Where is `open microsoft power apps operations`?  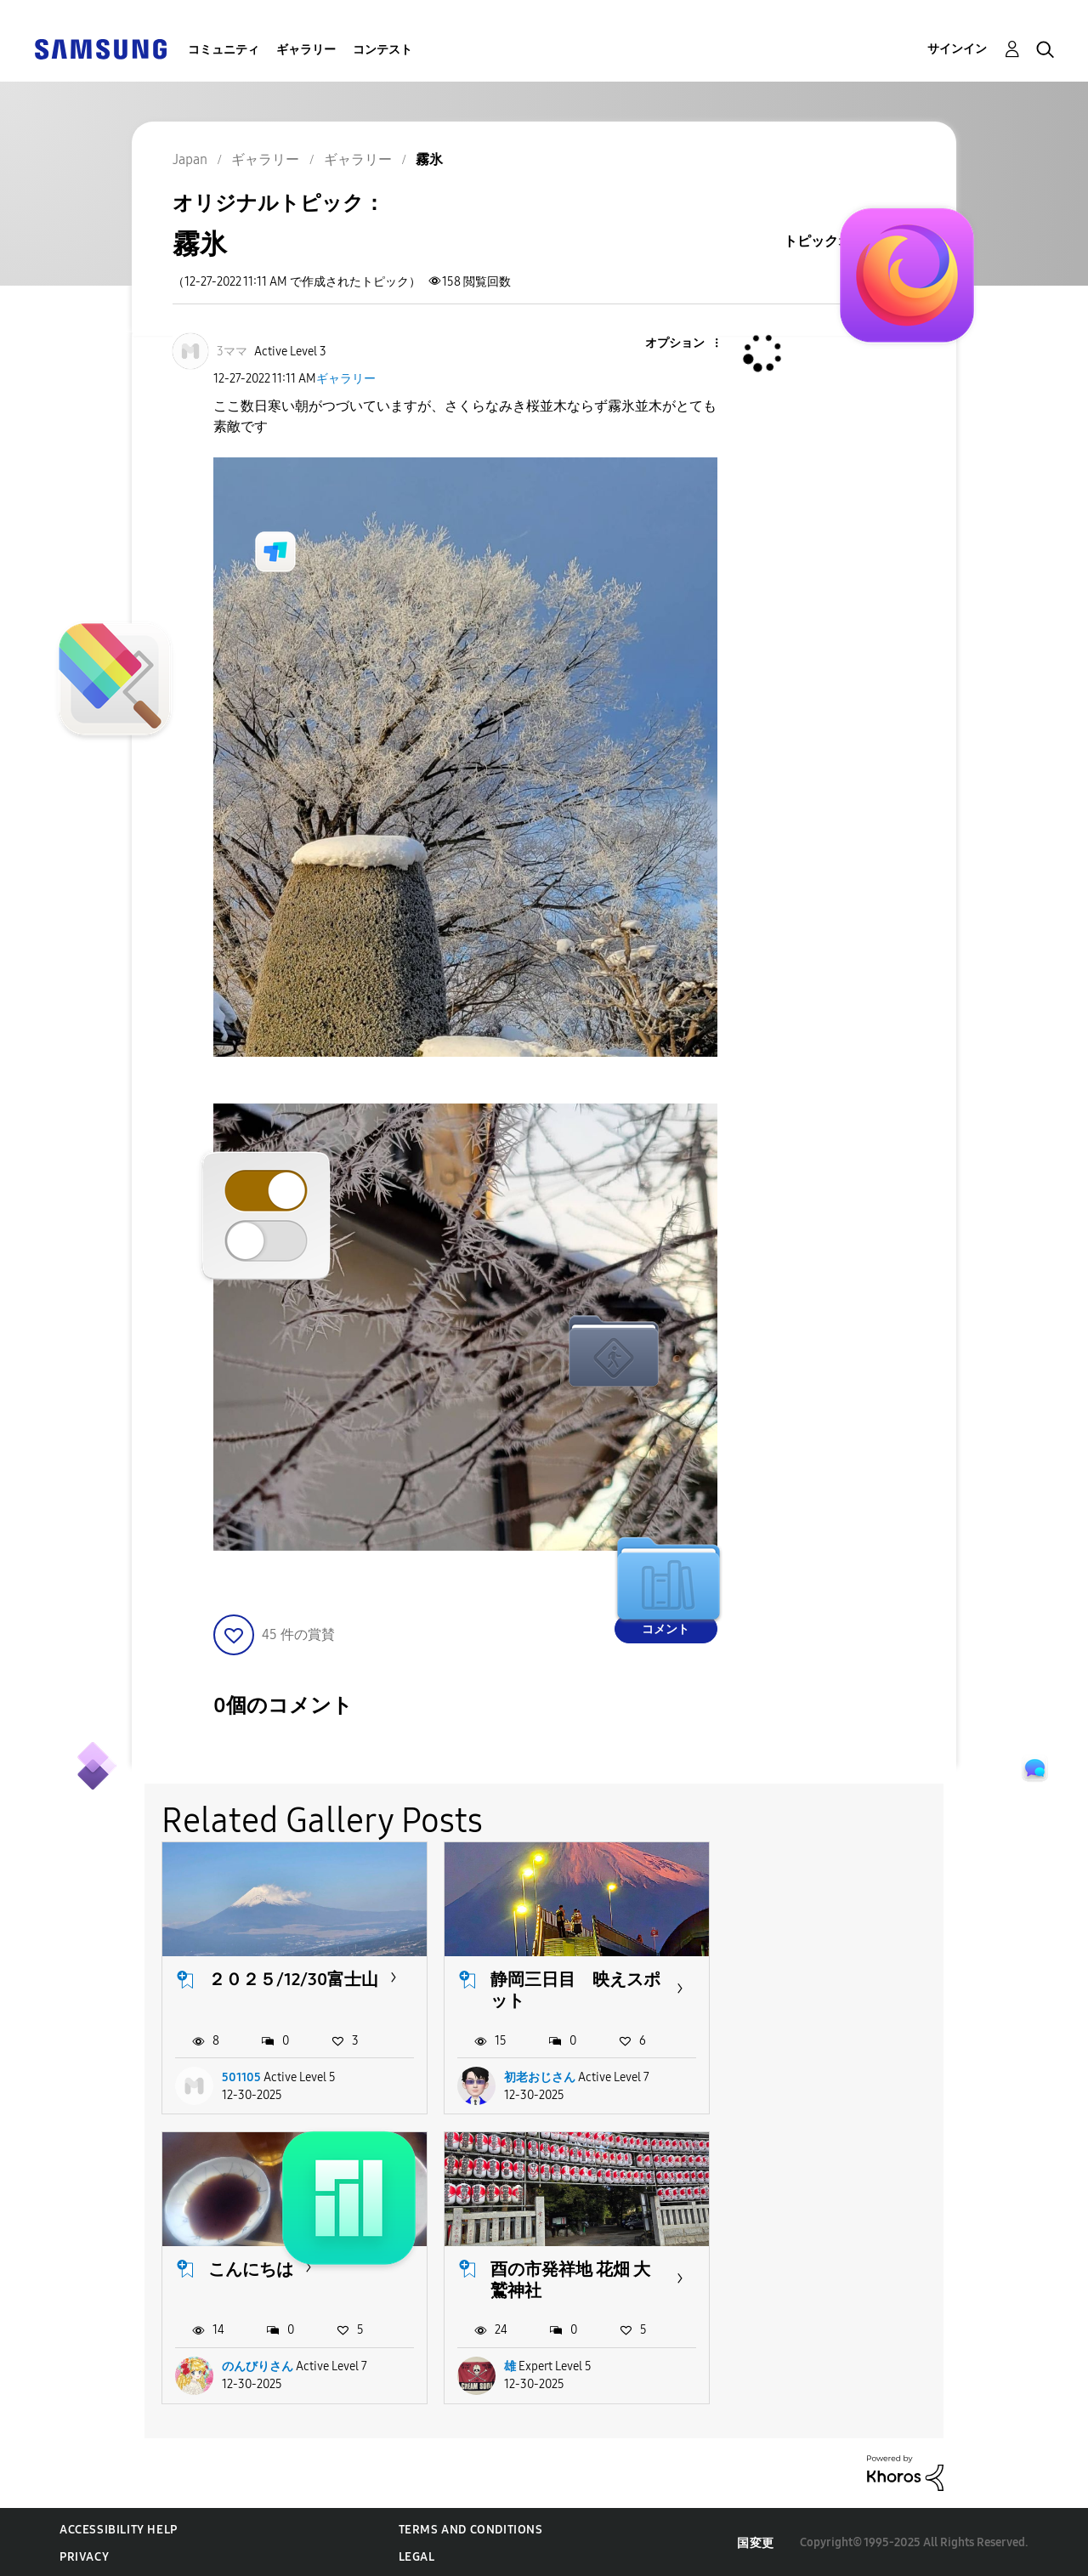
open microsoft power apps operations is located at coordinates (96, 1766).